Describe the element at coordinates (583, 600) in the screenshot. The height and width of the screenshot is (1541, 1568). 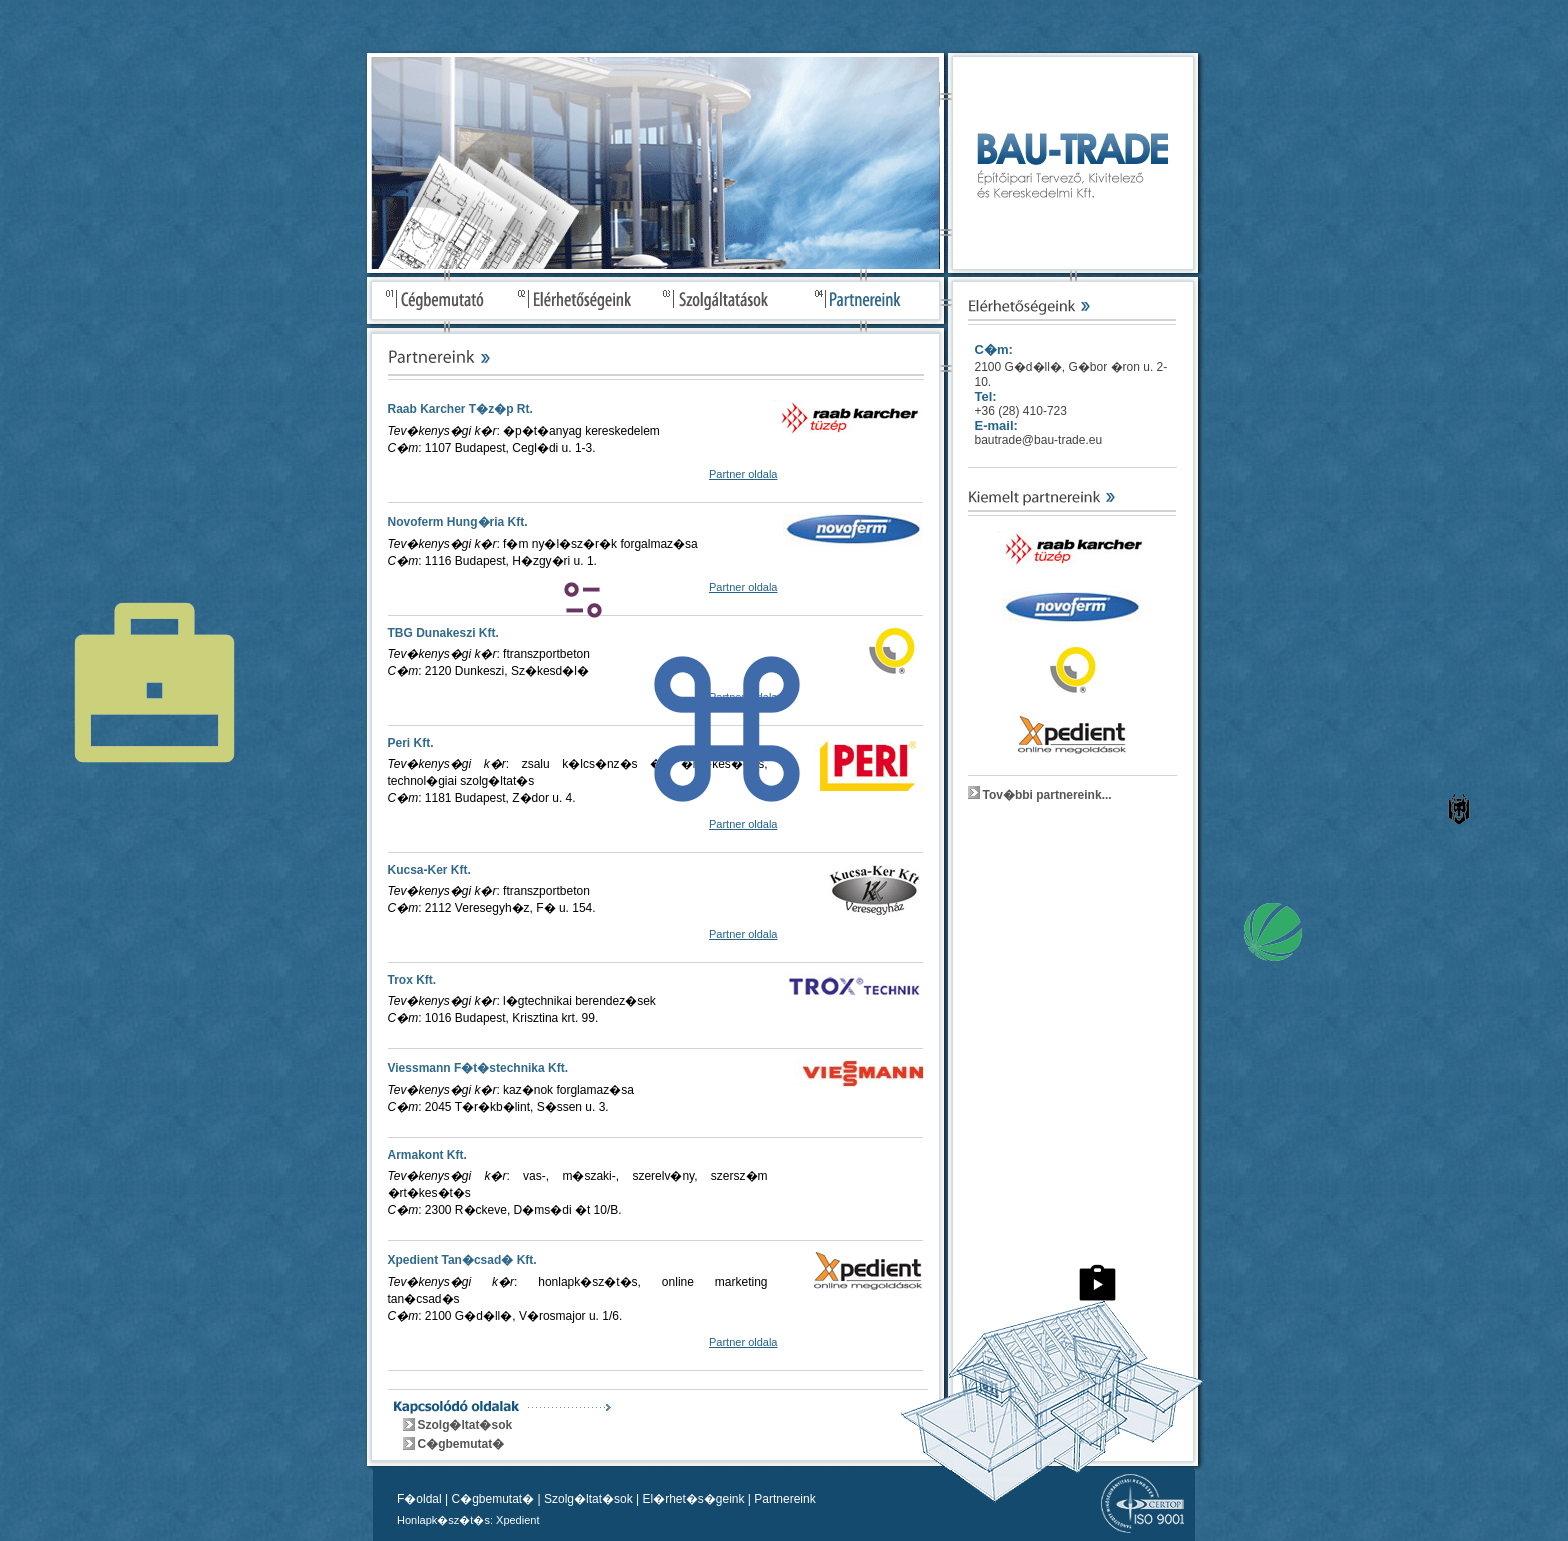
I see `adjust audio equalizer settings` at that location.